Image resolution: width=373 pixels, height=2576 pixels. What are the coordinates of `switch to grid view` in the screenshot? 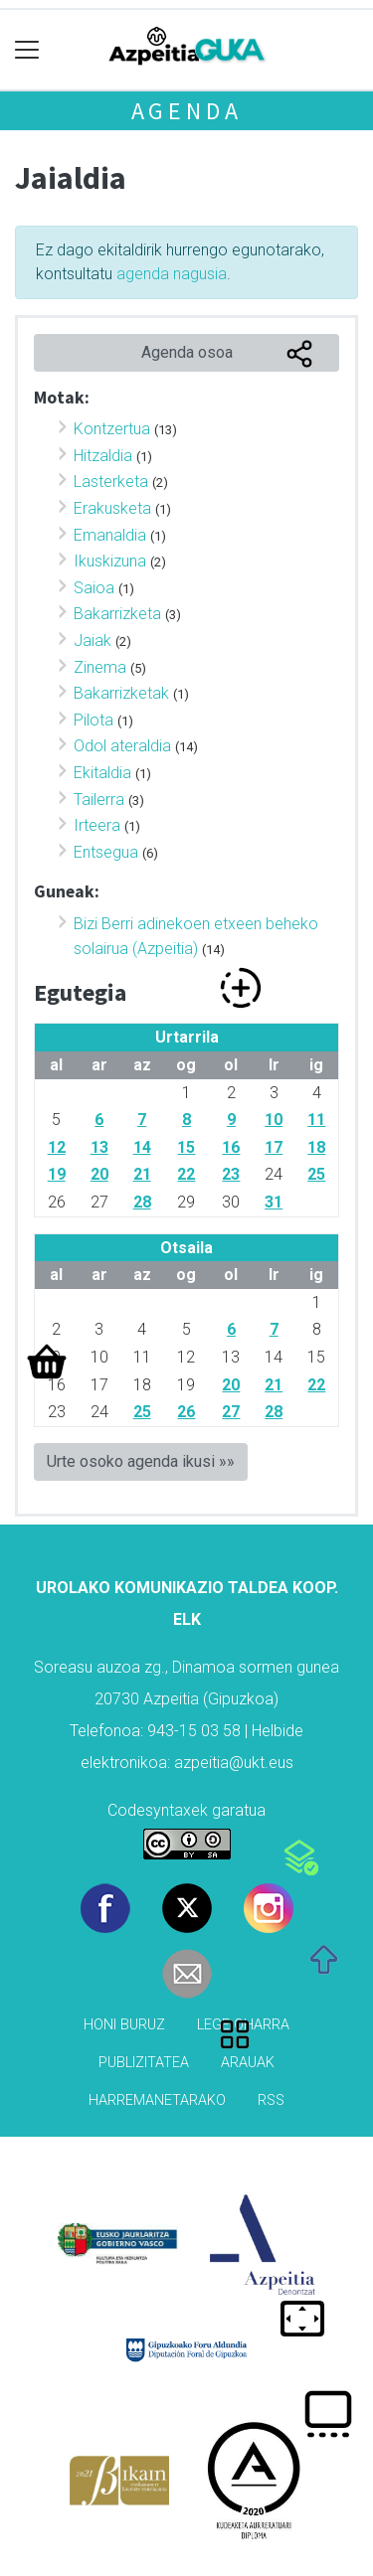 It's located at (235, 2034).